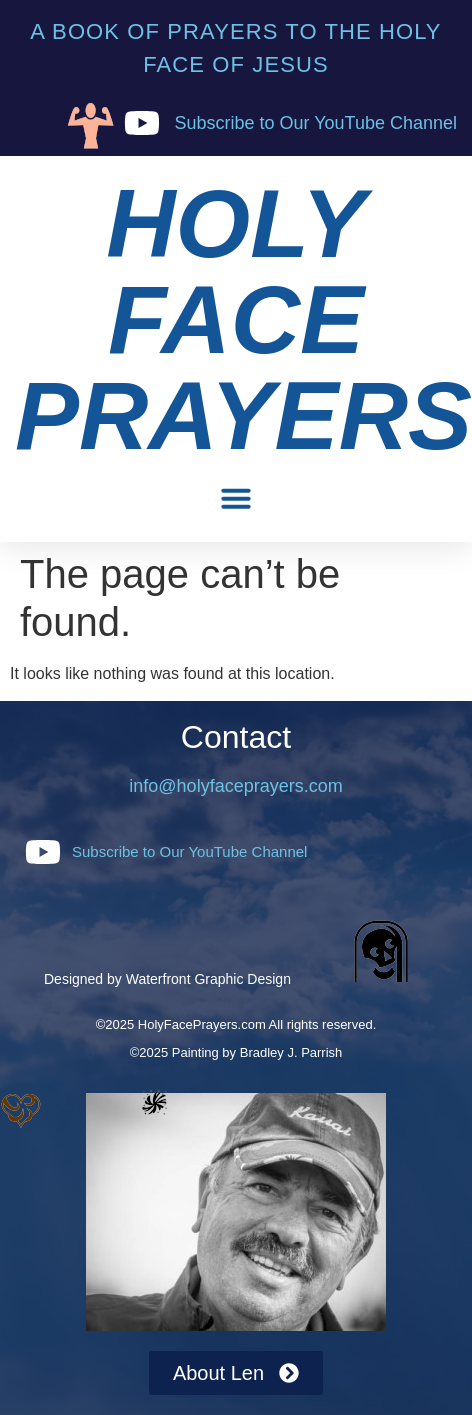 This screenshot has width=472, height=1415. Describe the element at coordinates (154, 1102) in the screenshot. I see `access space or astronomy-themed content` at that location.